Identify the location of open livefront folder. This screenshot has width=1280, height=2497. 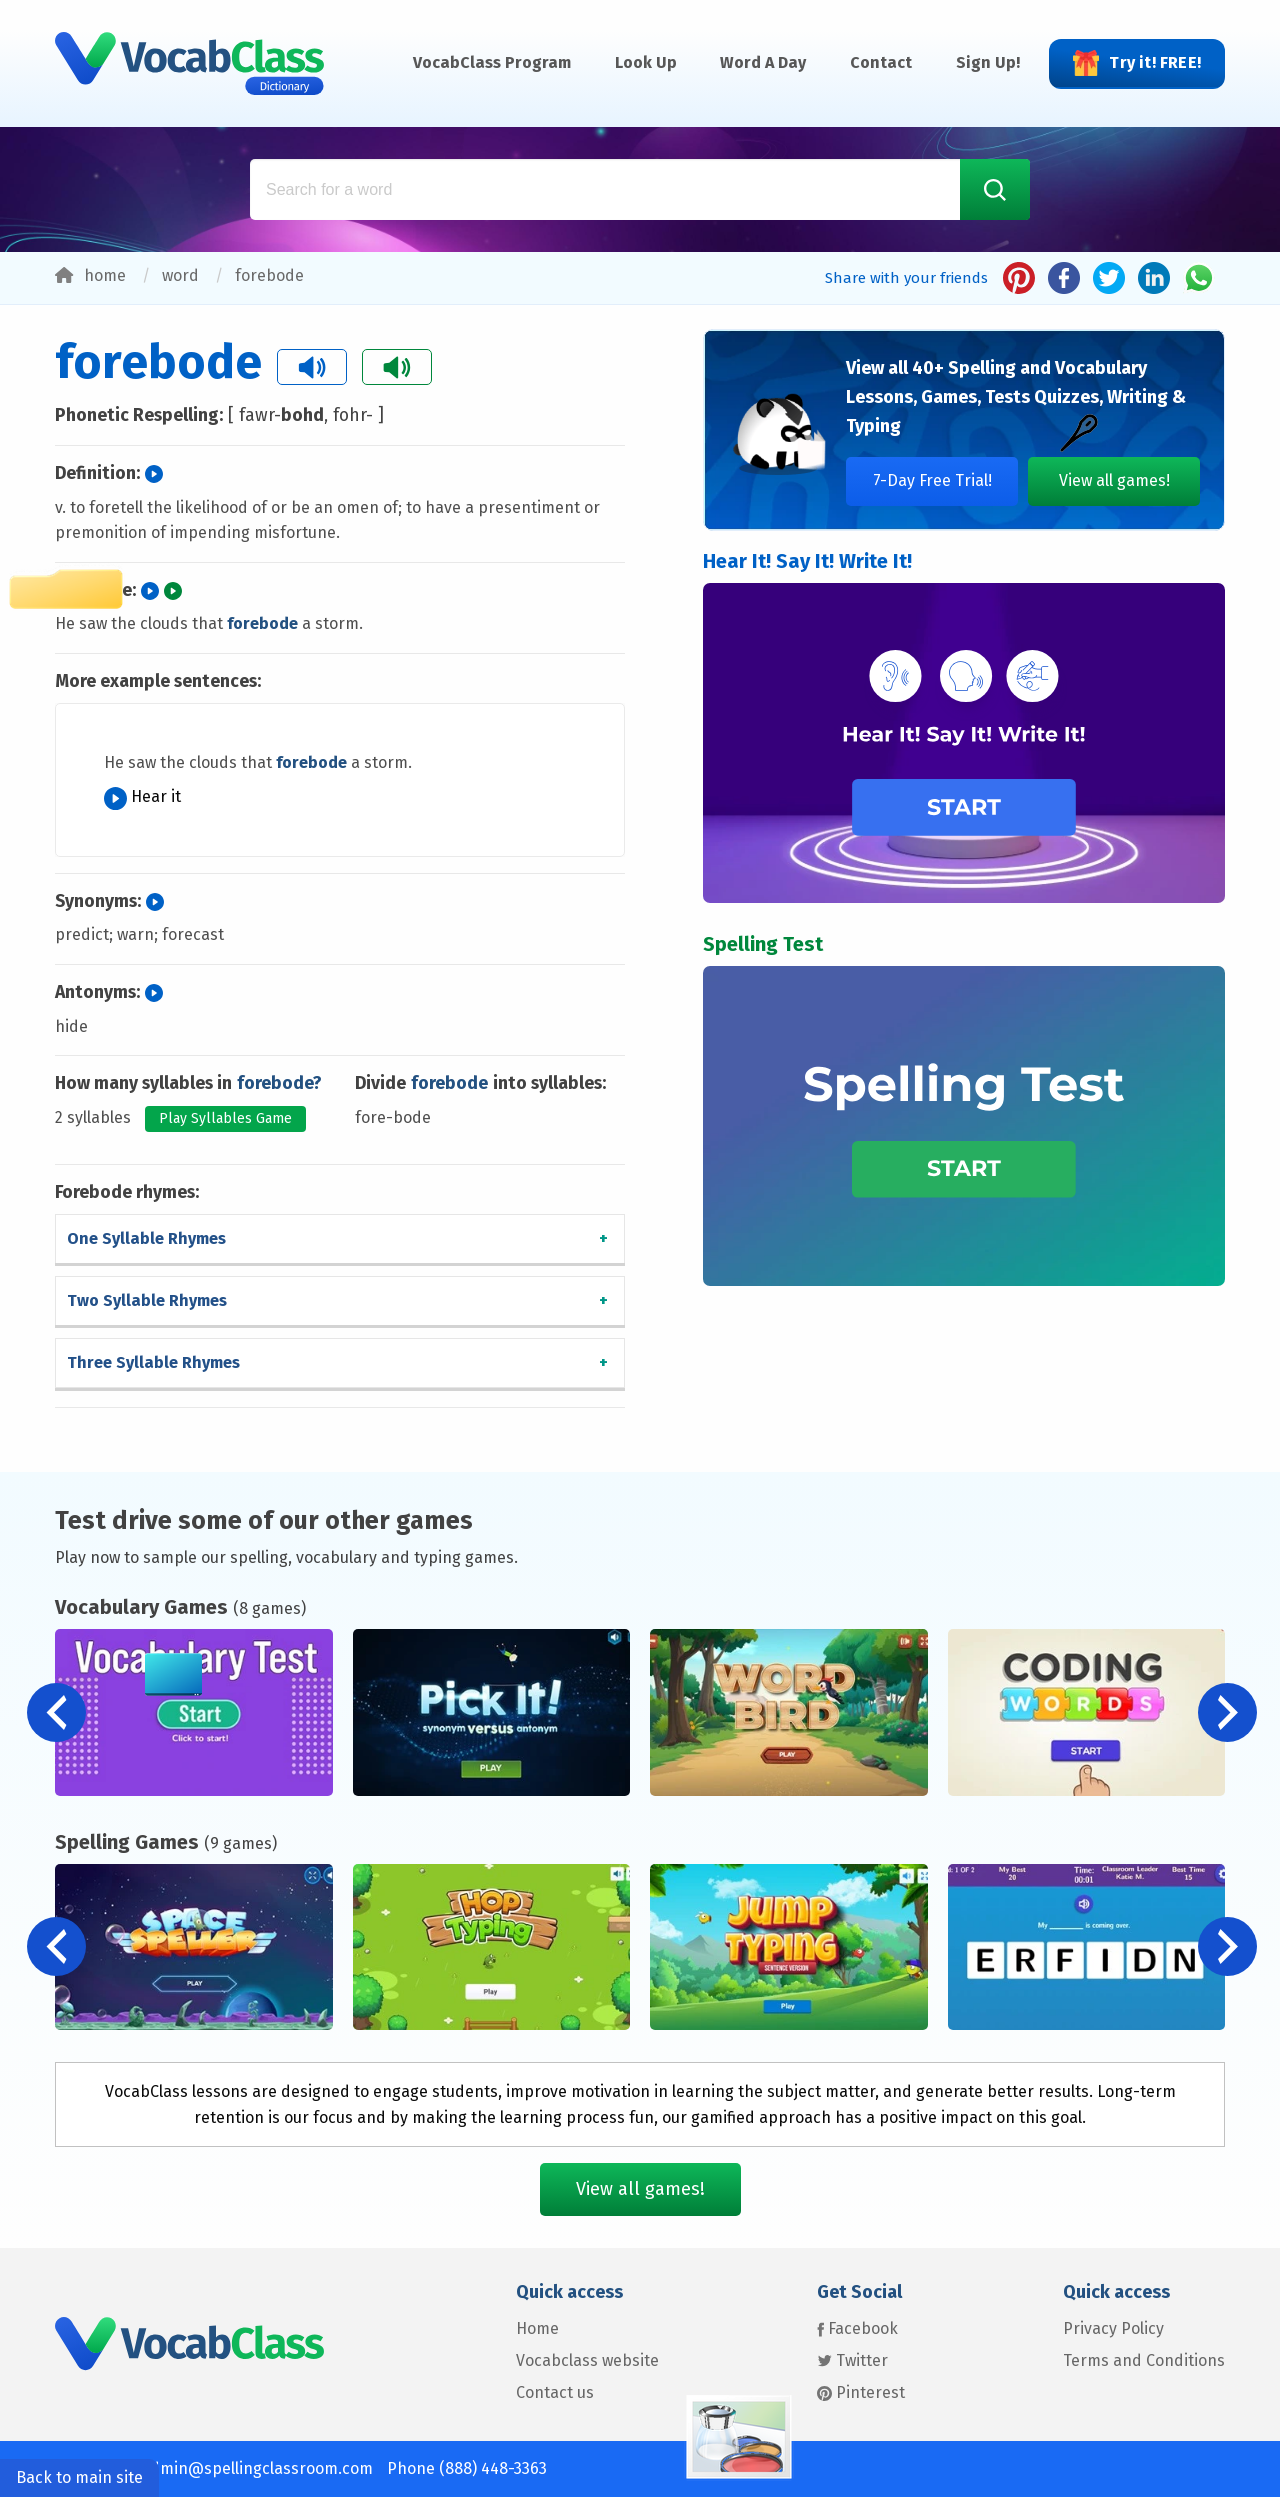
(65, 569).